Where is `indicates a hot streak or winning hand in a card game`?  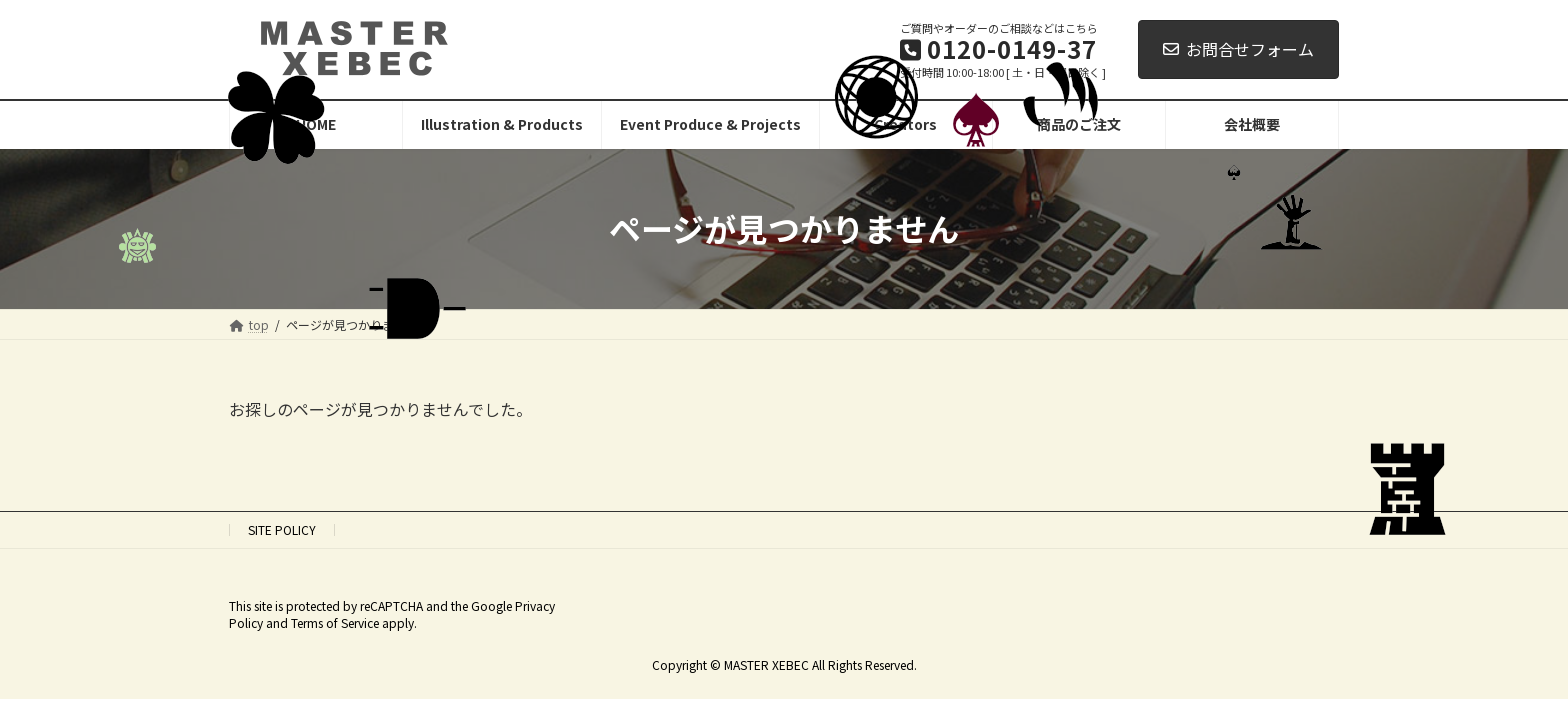
indicates a hot streak or winning hand in a card game is located at coordinates (1234, 172).